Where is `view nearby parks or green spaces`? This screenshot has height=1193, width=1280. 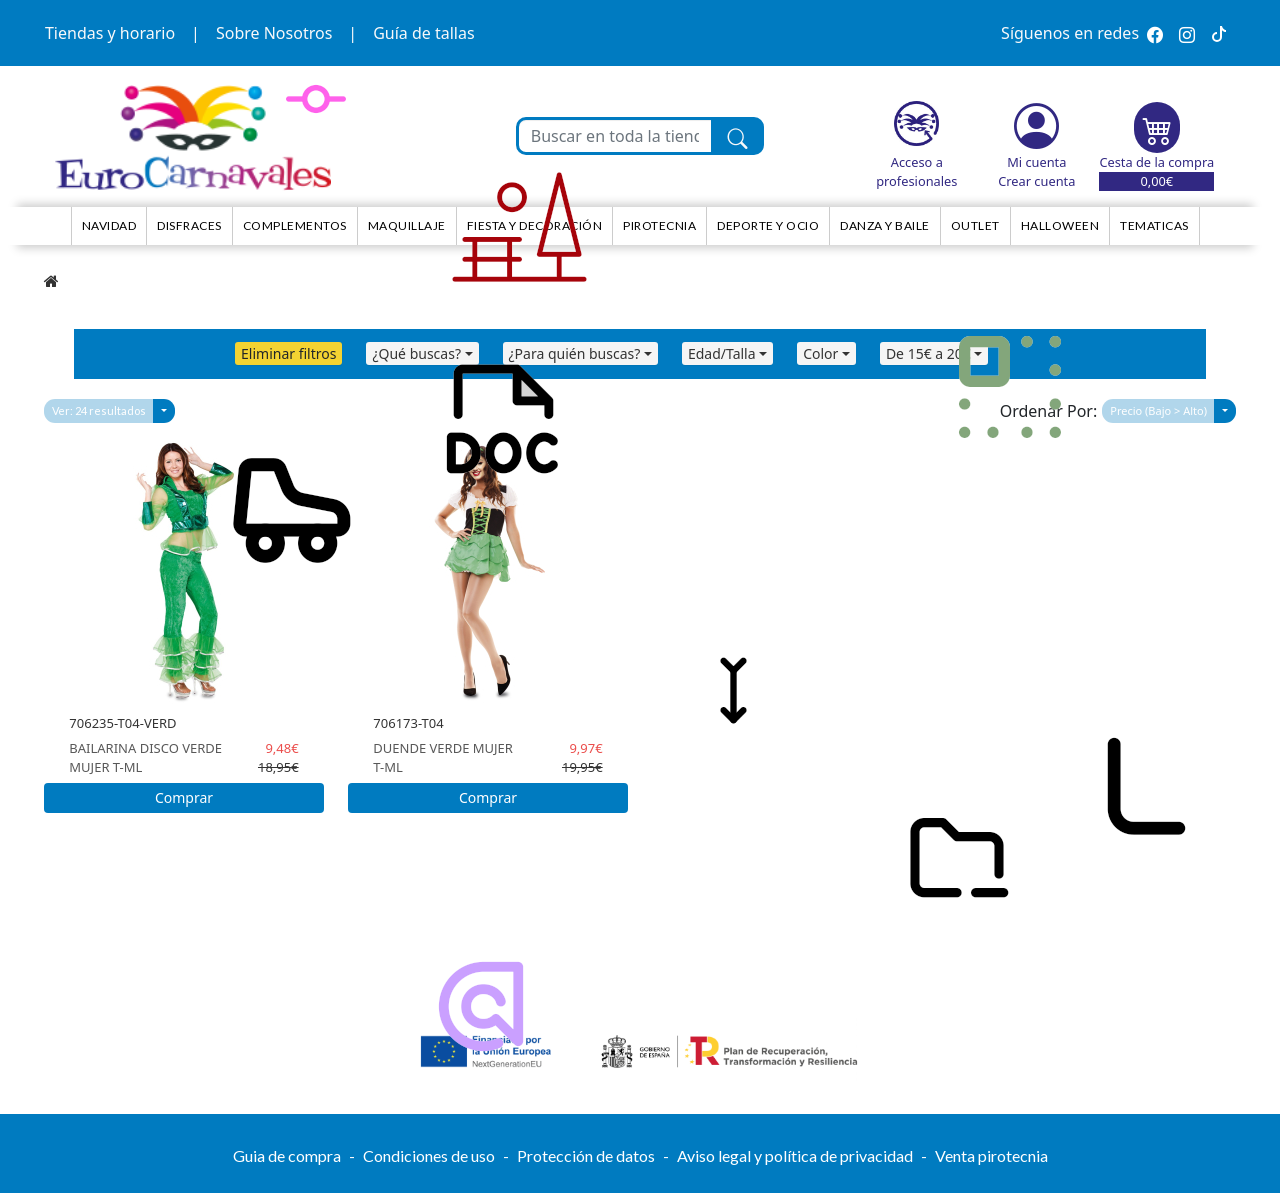 view nearby parks or green spaces is located at coordinates (519, 234).